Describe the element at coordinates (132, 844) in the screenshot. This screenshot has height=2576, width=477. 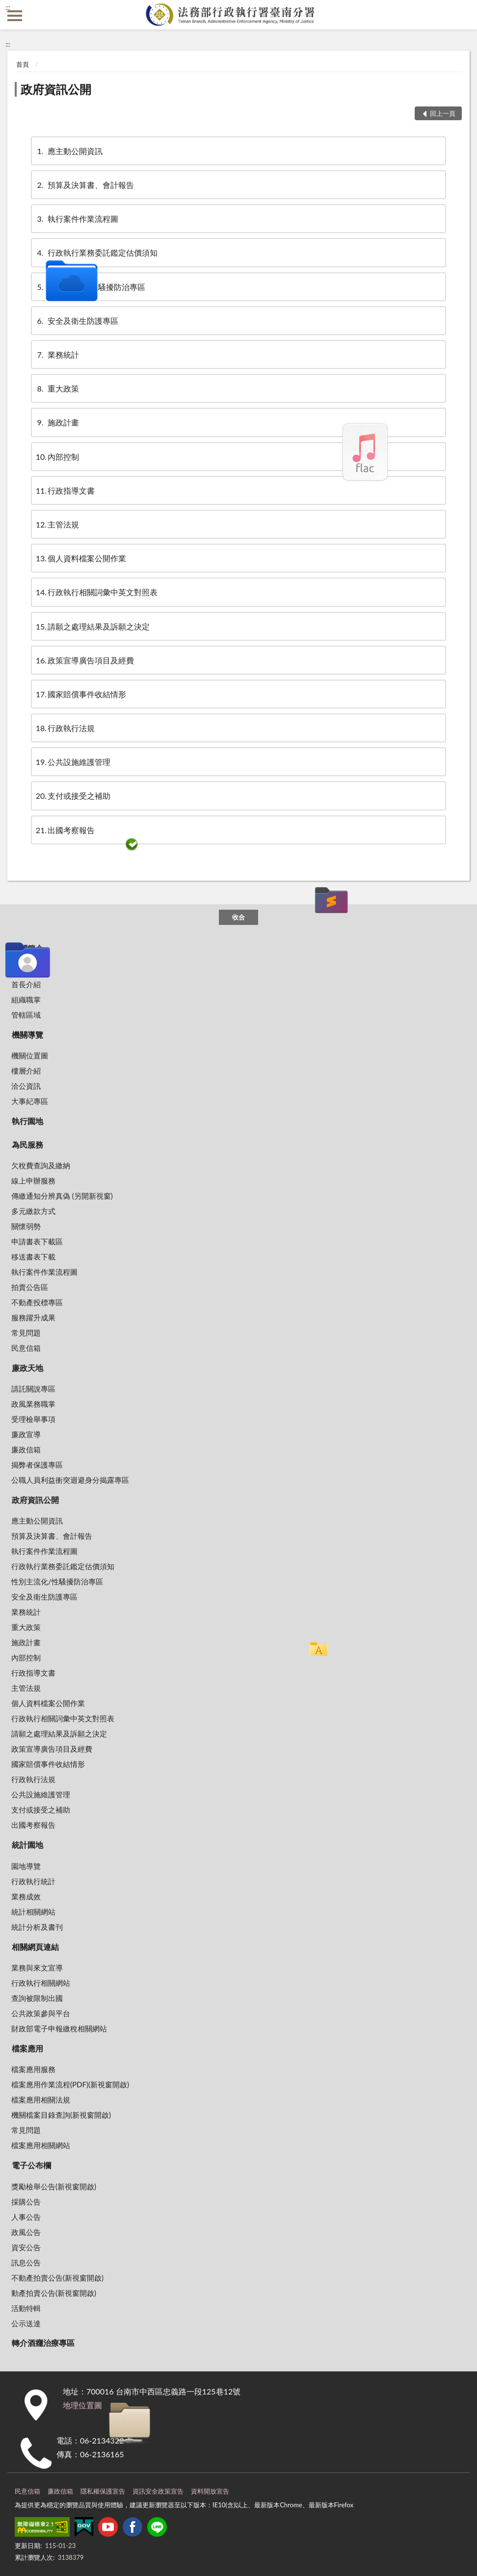
I see `indicates a default or selected item` at that location.